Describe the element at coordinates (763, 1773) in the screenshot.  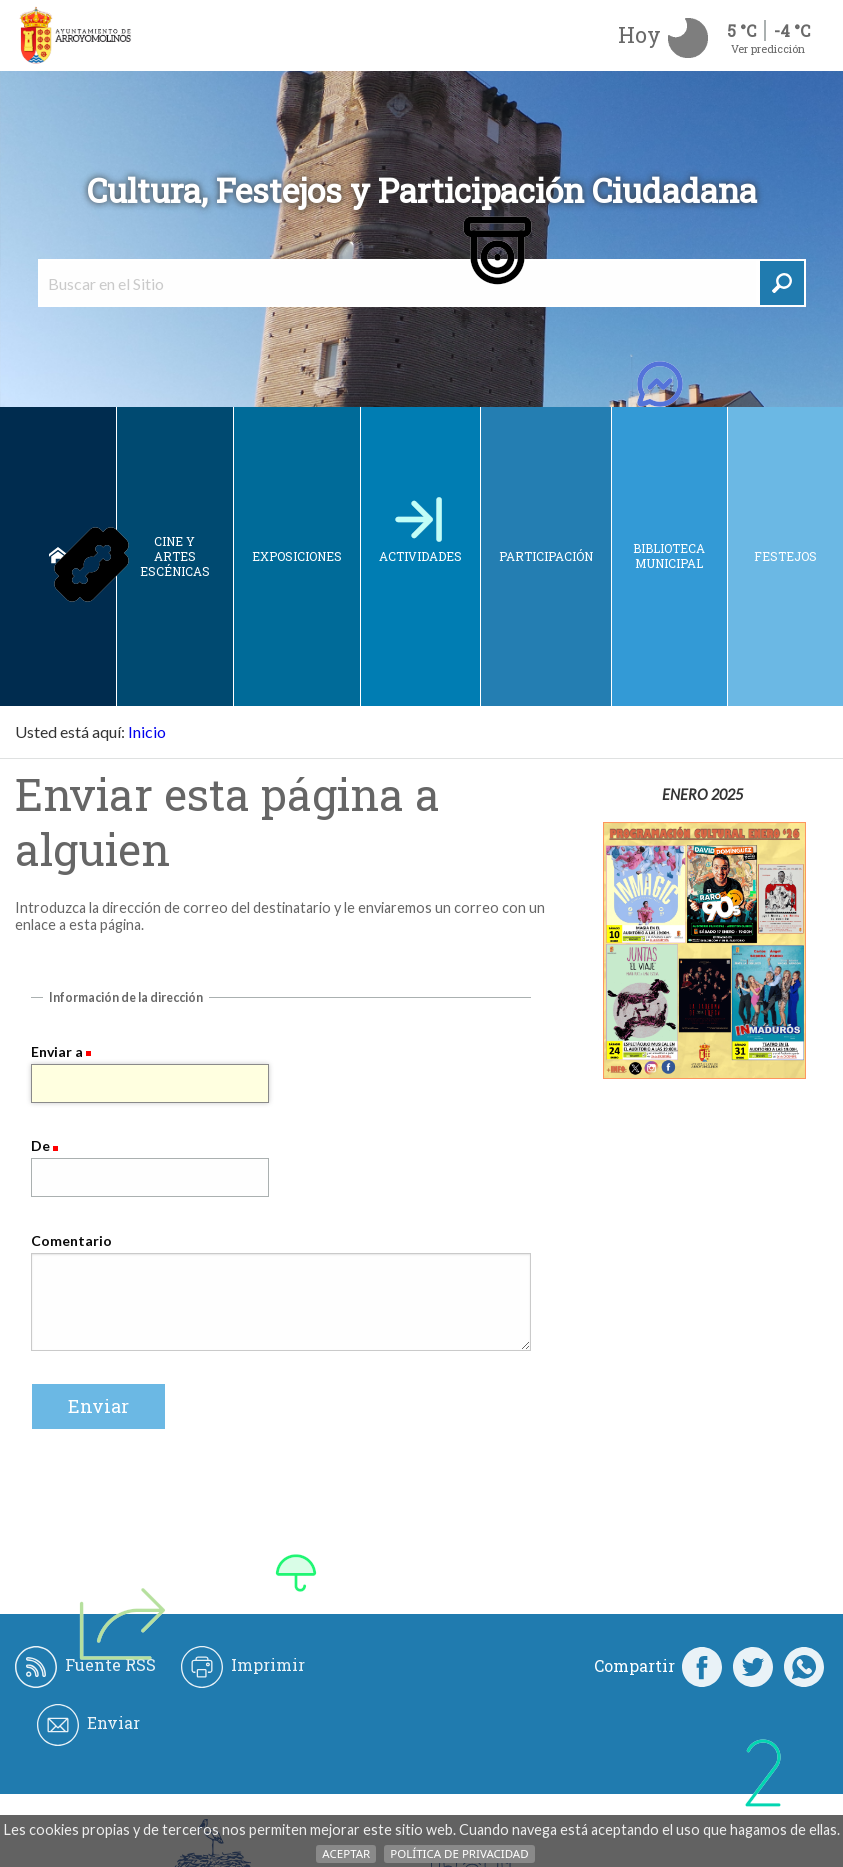
I see `indicates step two in a multi-step process` at that location.